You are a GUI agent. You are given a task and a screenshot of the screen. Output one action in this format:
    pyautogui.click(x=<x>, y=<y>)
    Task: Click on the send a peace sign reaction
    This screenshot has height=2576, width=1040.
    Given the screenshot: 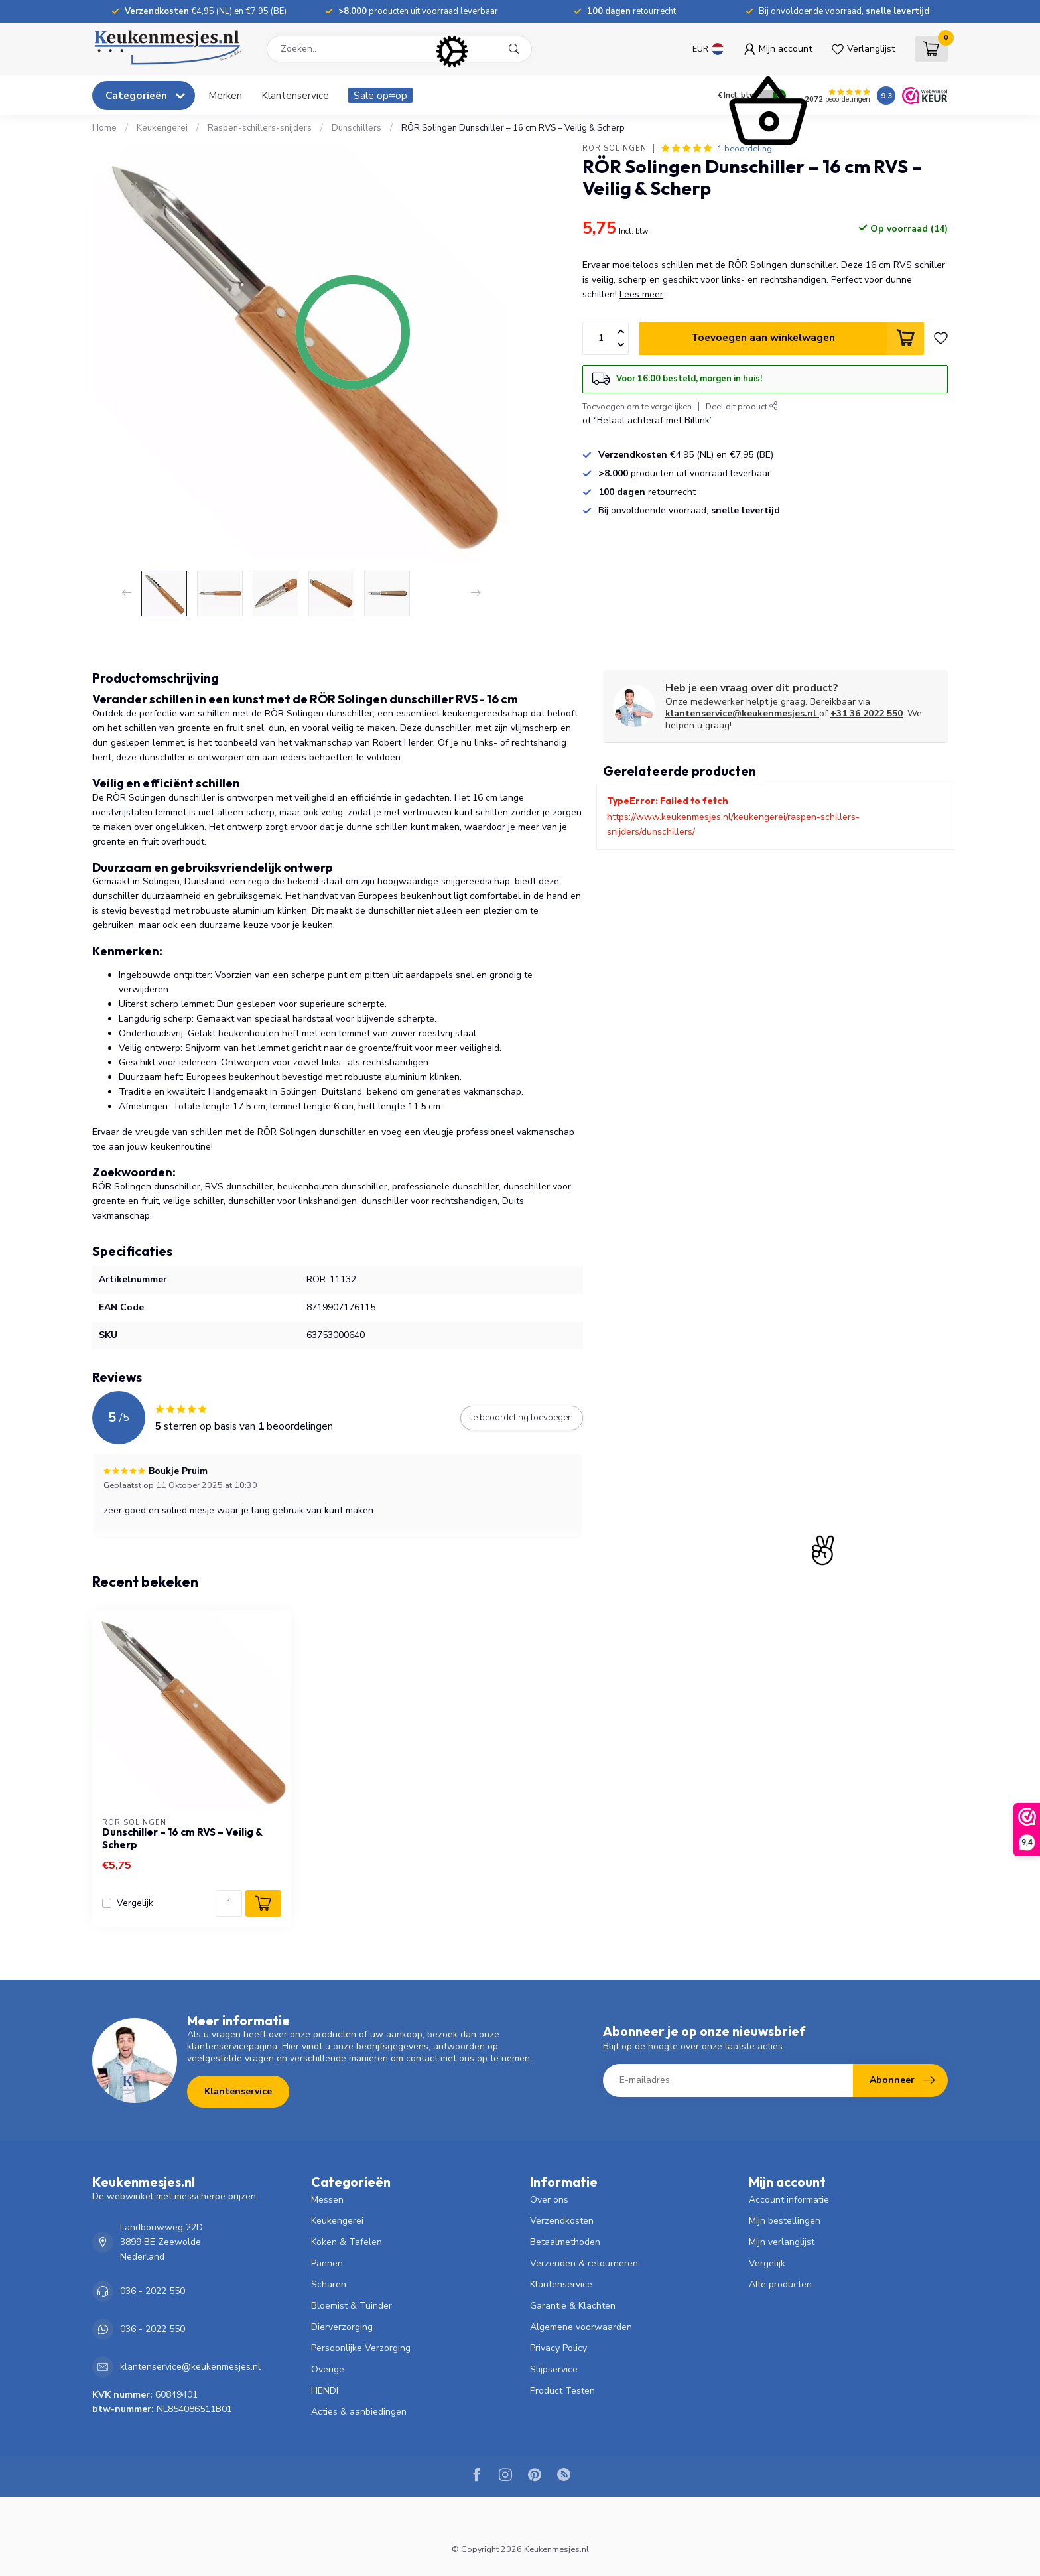 What is the action you would take?
    pyautogui.click(x=822, y=1550)
    